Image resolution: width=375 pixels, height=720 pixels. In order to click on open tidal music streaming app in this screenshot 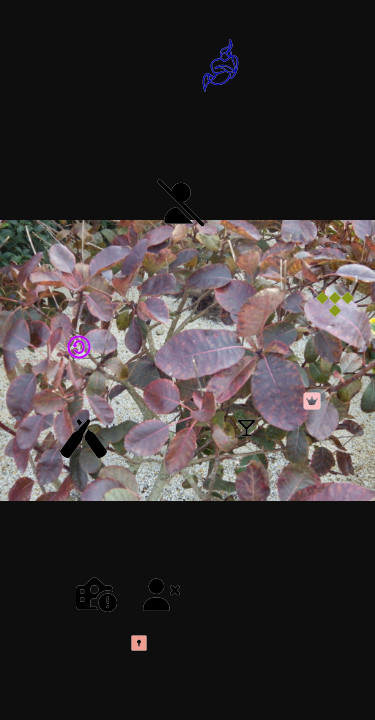, I will do `click(335, 304)`.